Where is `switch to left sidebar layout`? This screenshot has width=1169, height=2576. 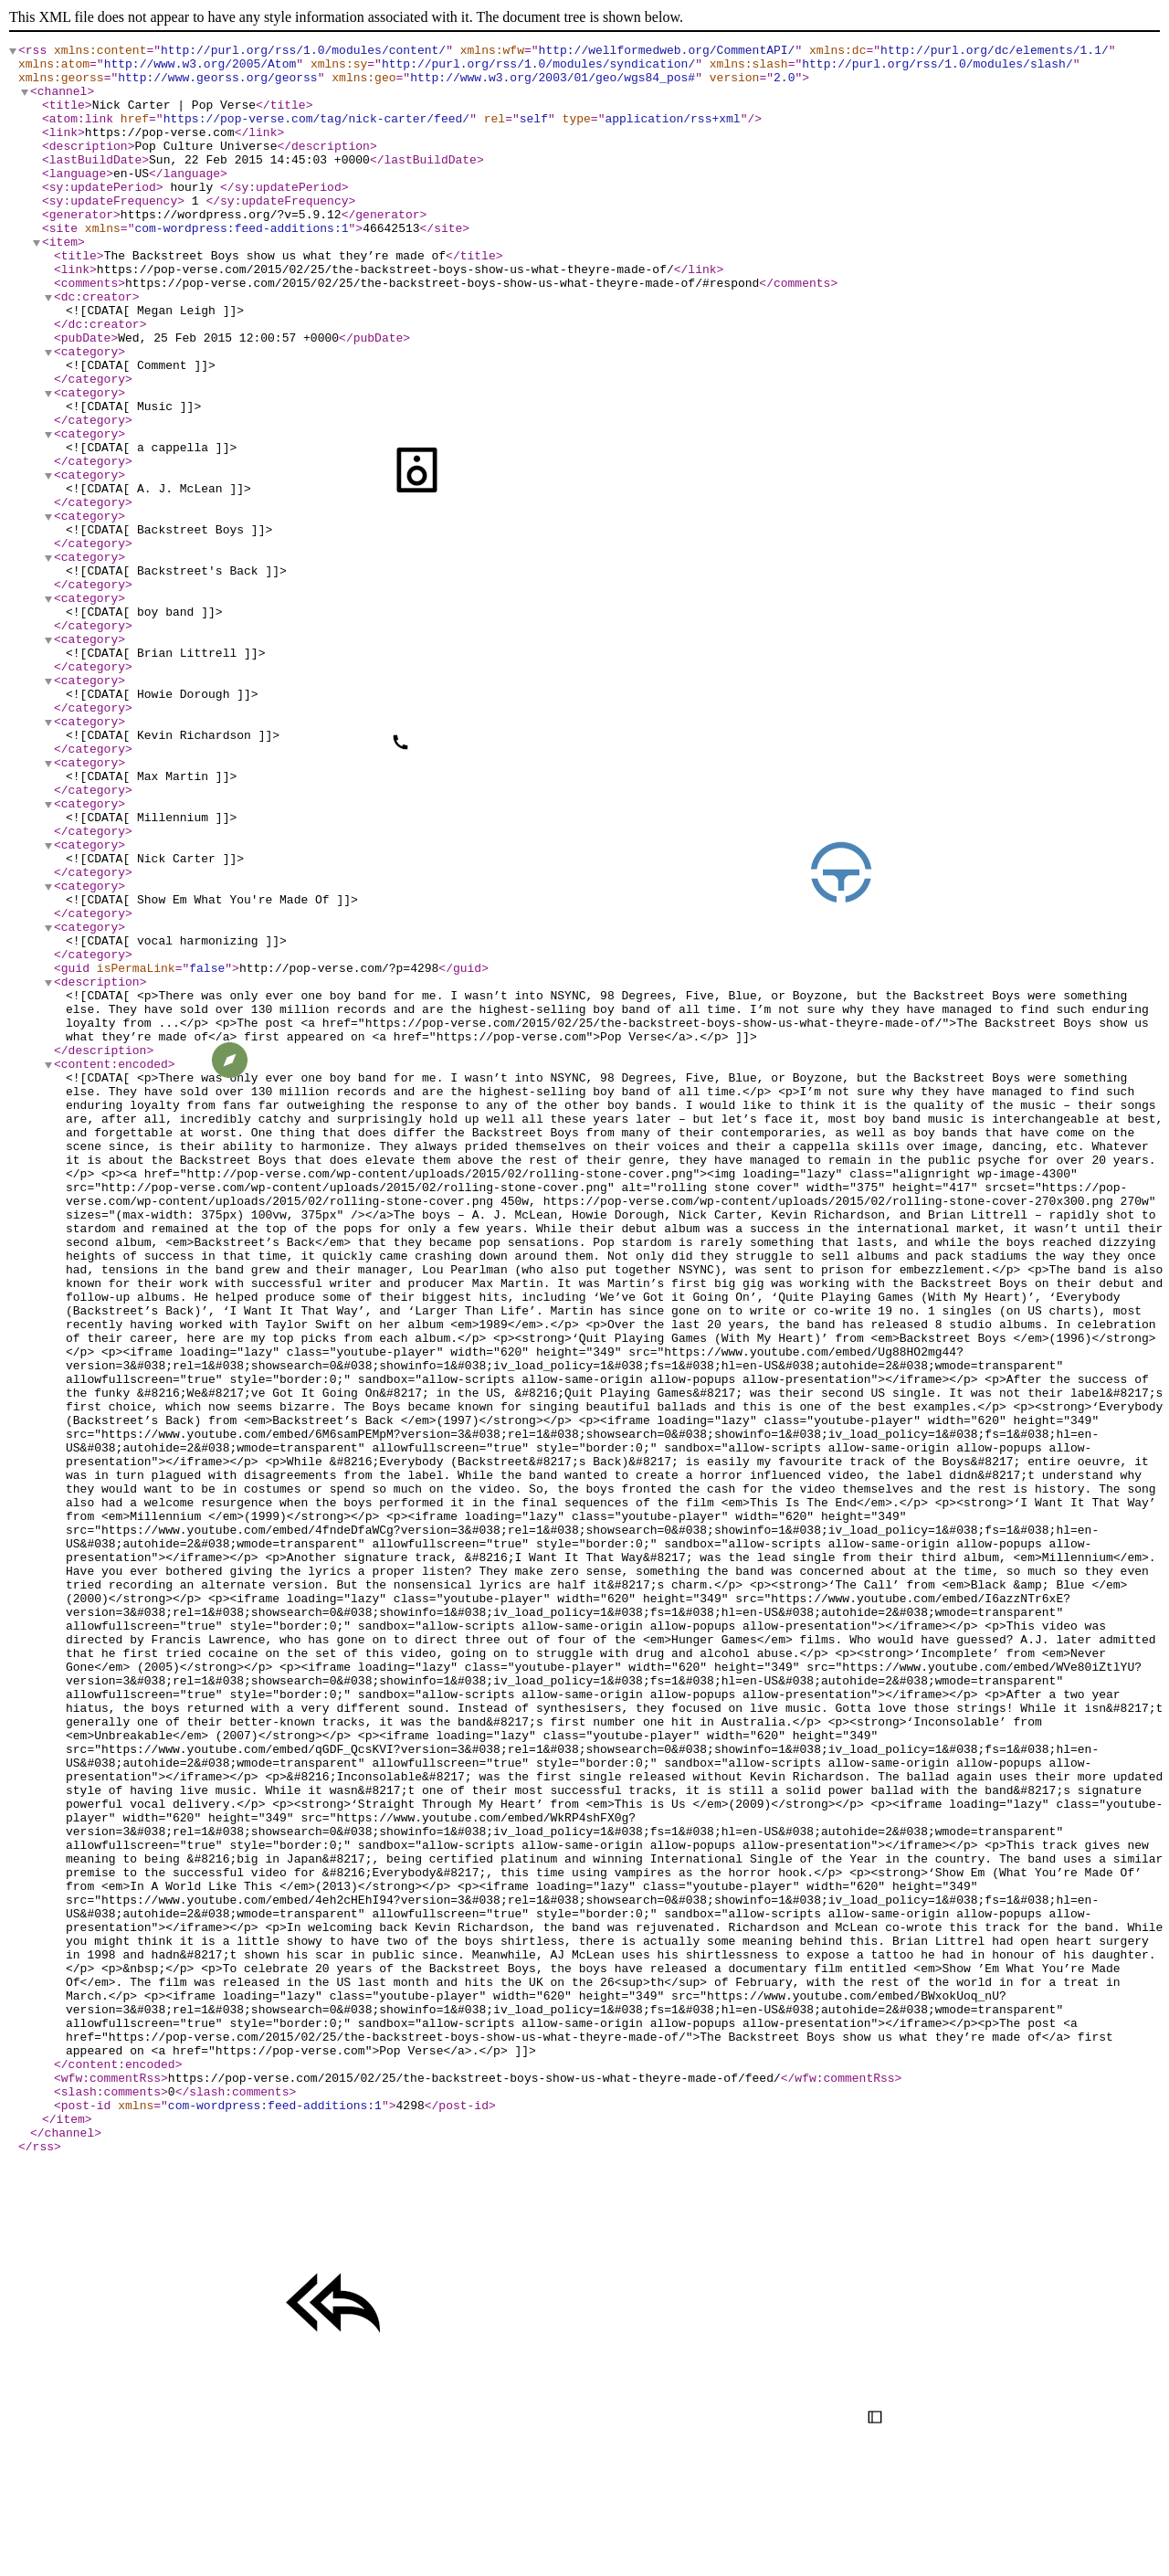
switch to left sidebar layout is located at coordinates (875, 2417).